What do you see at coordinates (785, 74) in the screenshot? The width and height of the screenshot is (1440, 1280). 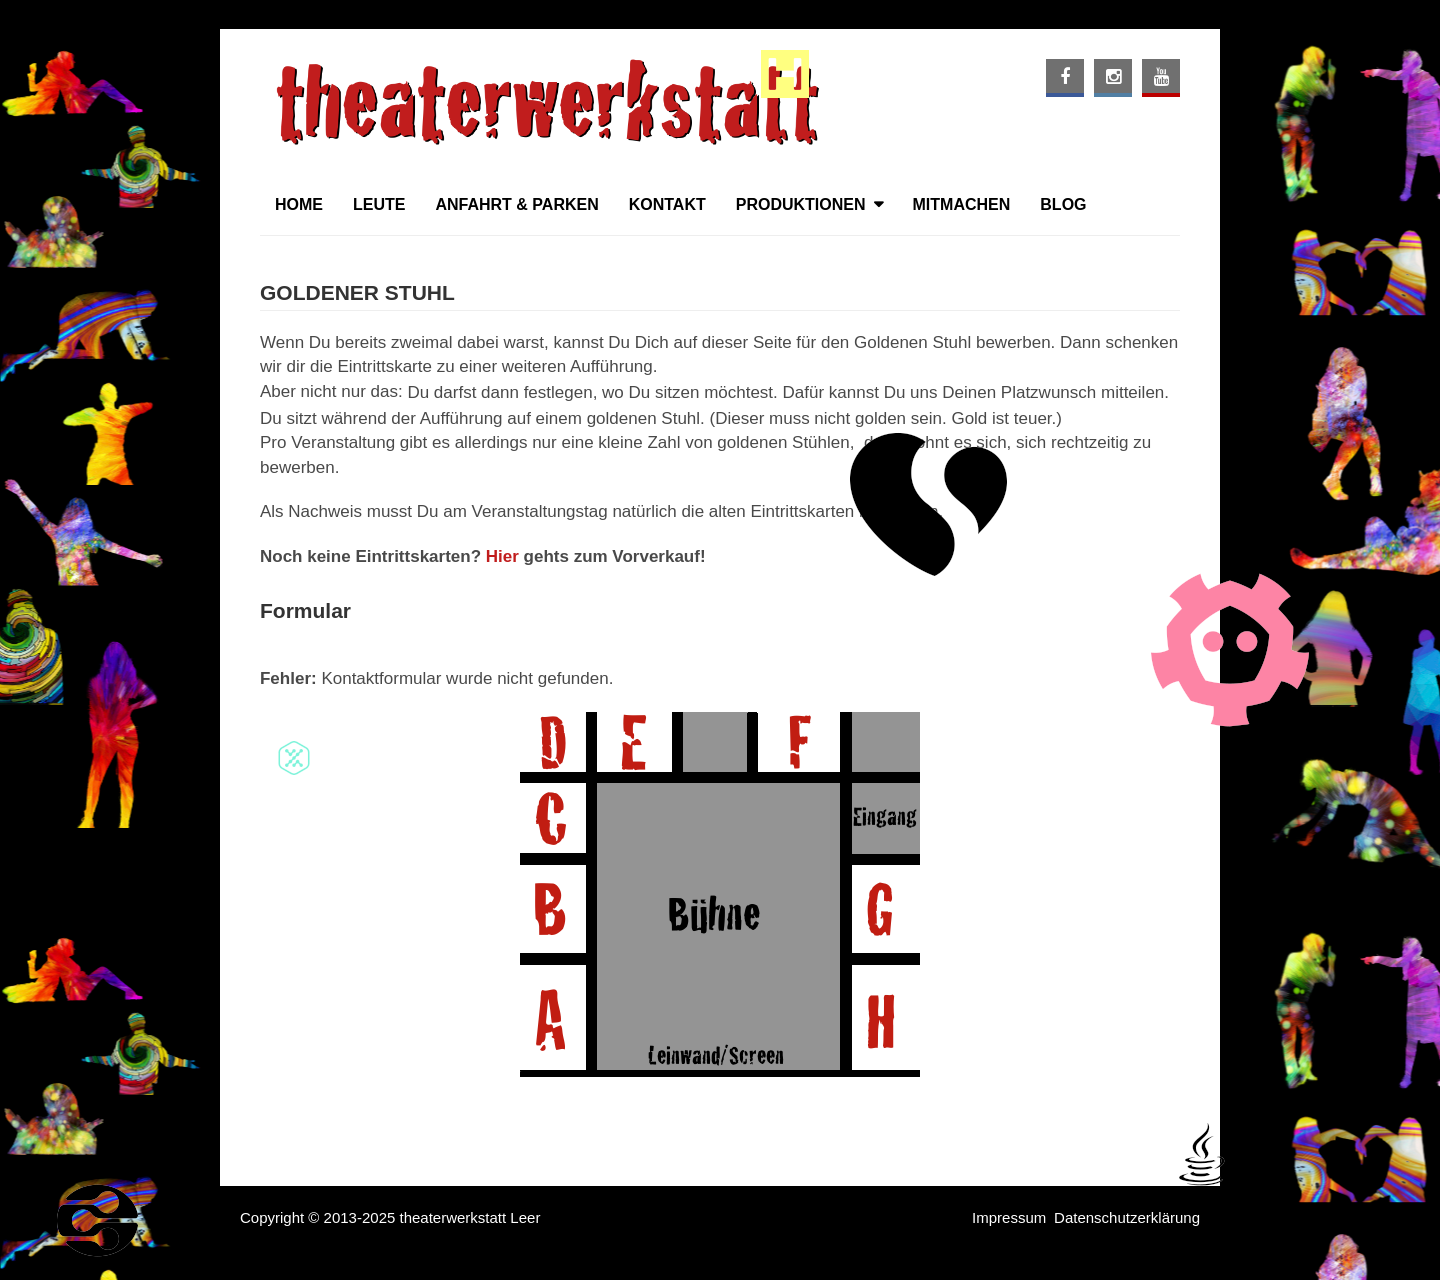 I see `hetzner cloud hosting service logo` at bounding box center [785, 74].